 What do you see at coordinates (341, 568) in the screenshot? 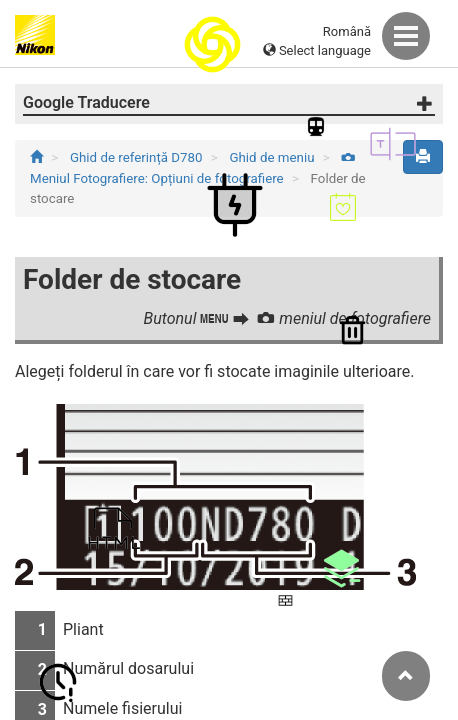
I see `remove a layer from the stack` at bounding box center [341, 568].